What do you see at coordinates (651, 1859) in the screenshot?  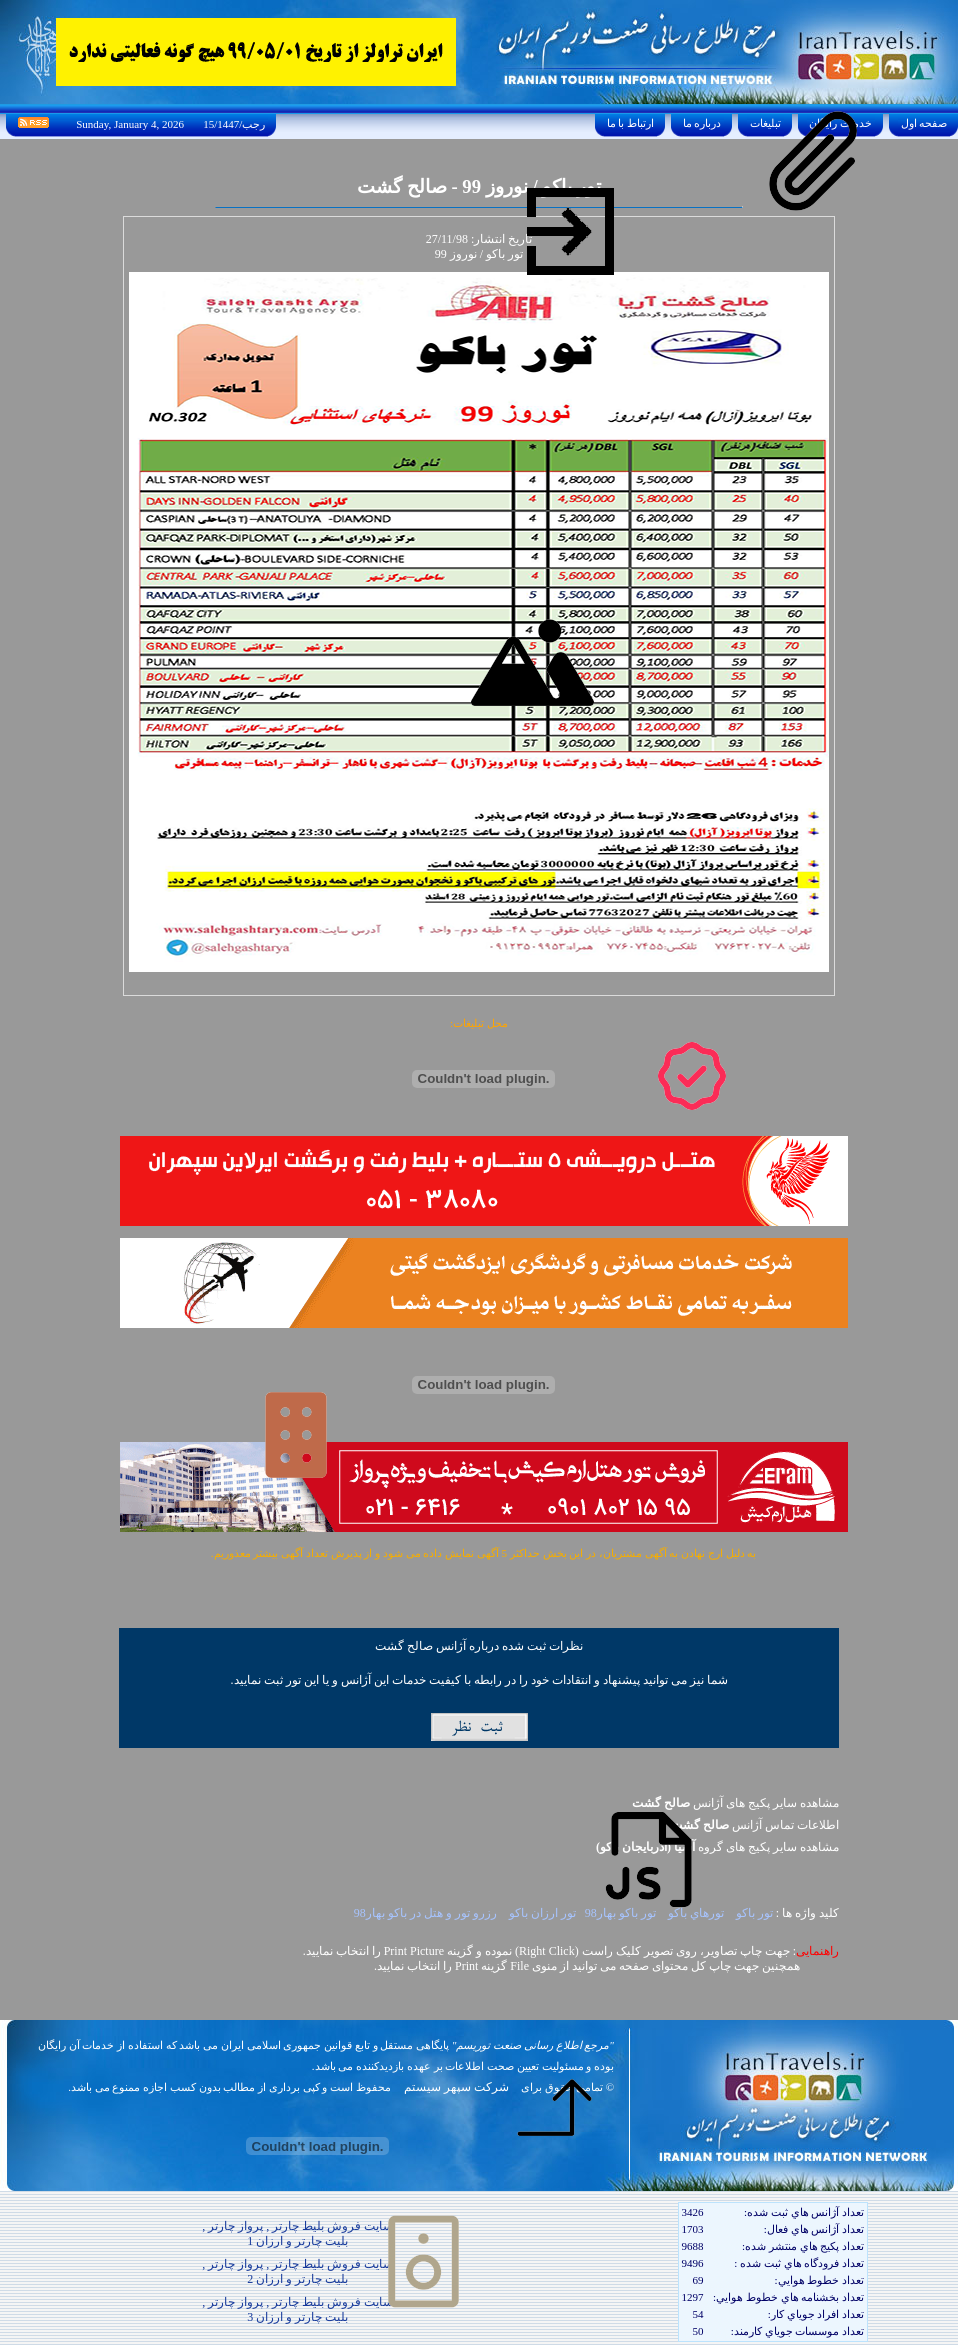 I see `javascript file indicator` at bounding box center [651, 1859].